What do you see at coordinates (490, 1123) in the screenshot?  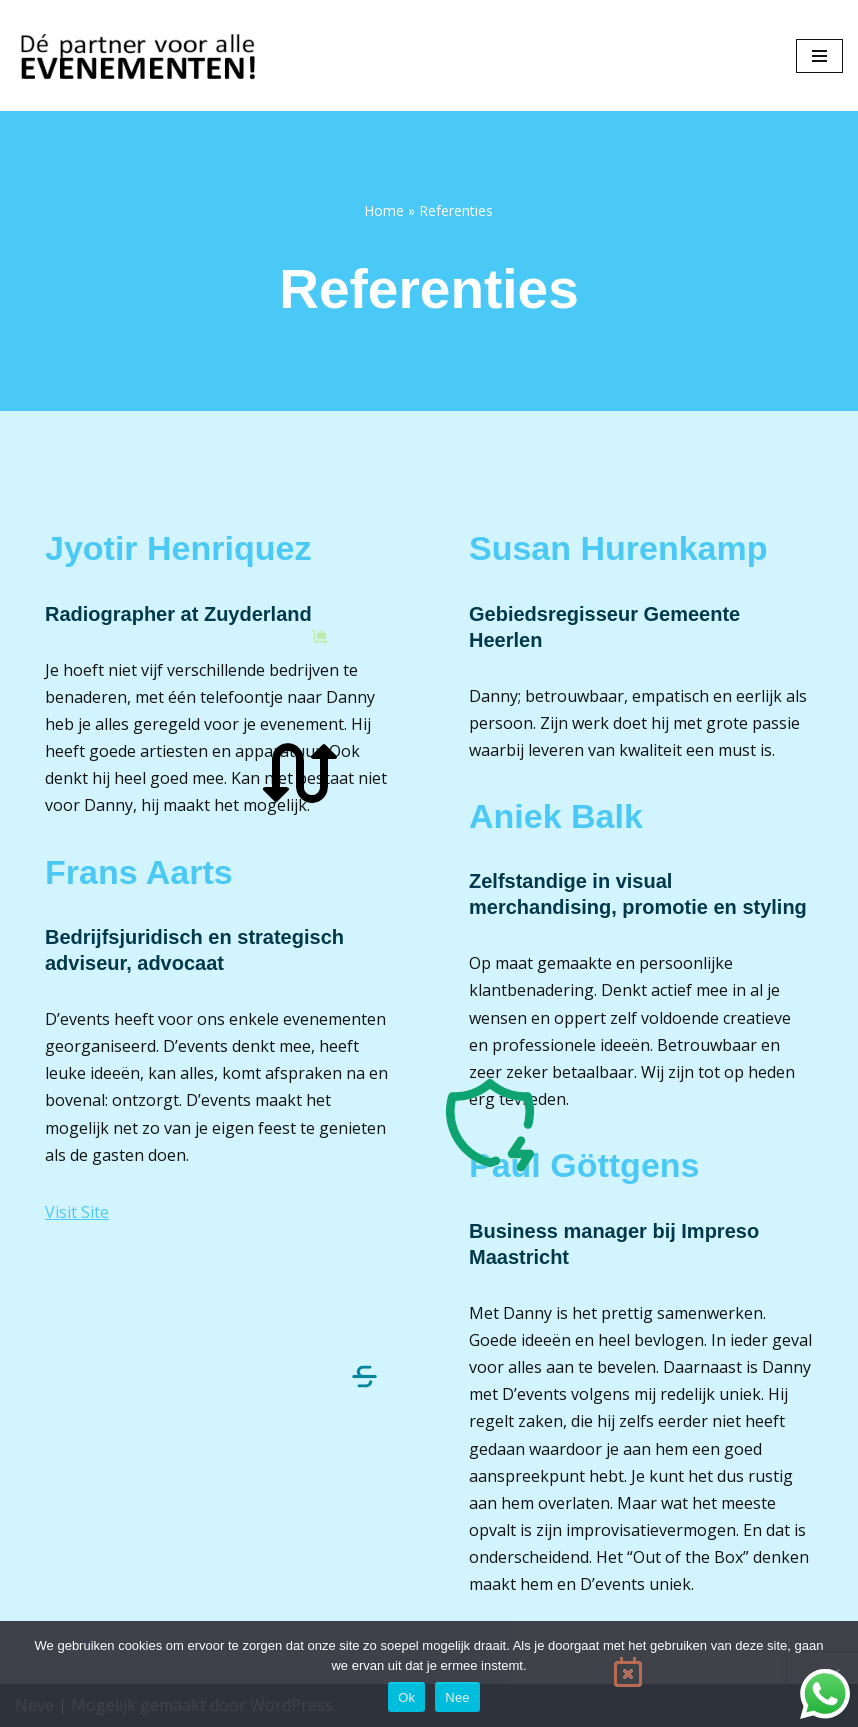 I see `enable power-saving security mode` at bounding box center [490, 1123].